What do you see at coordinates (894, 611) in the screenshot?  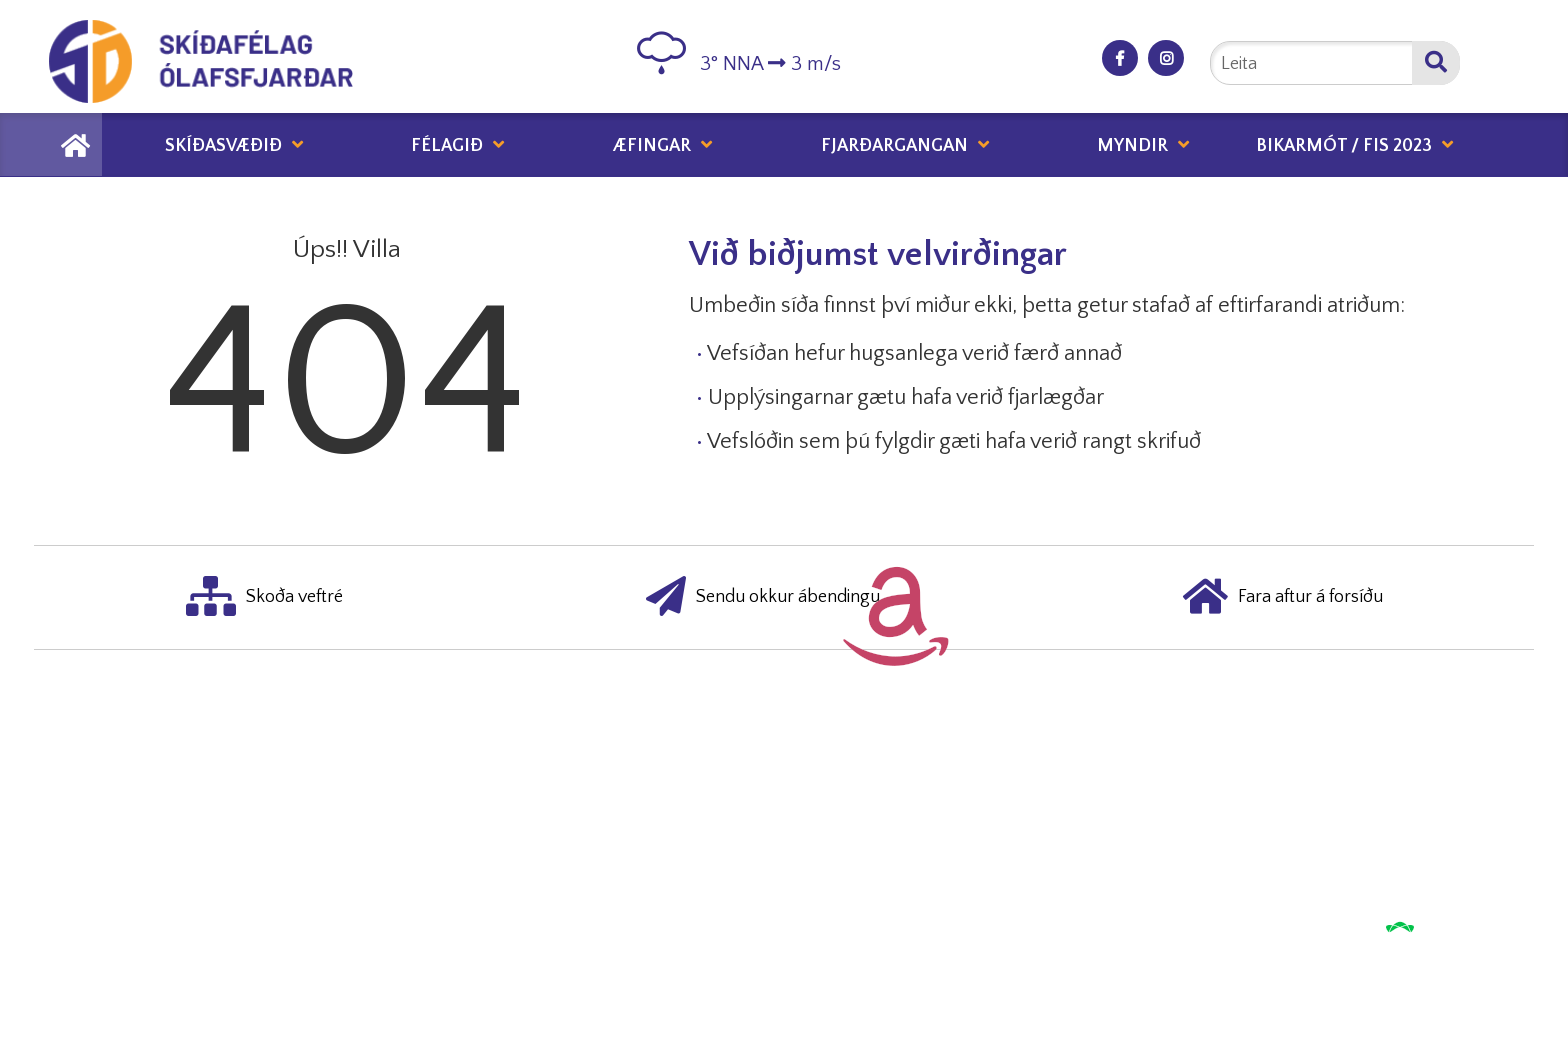 I see `open the Amazon app` at bounding box center [894, 611].